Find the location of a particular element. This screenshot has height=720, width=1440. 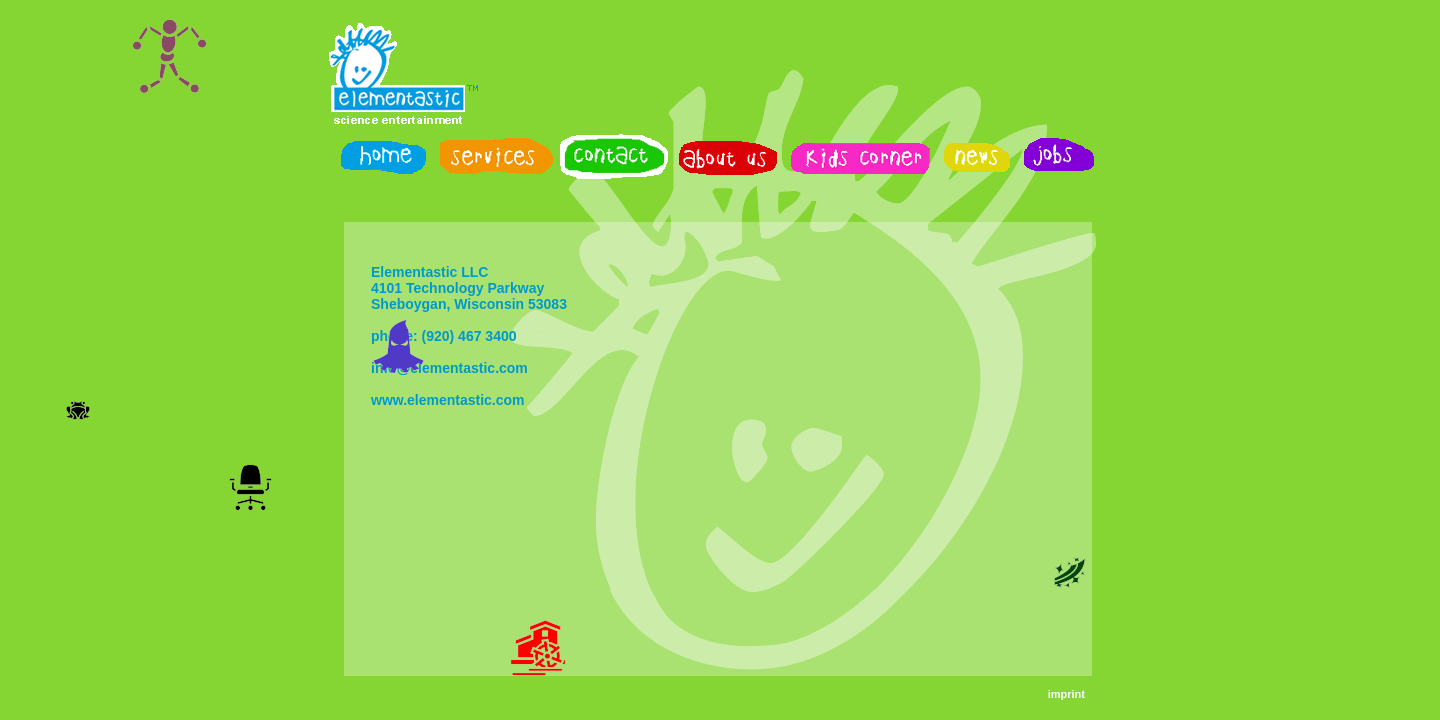

access water mill building or production facility is located at coordinates (538, 648).